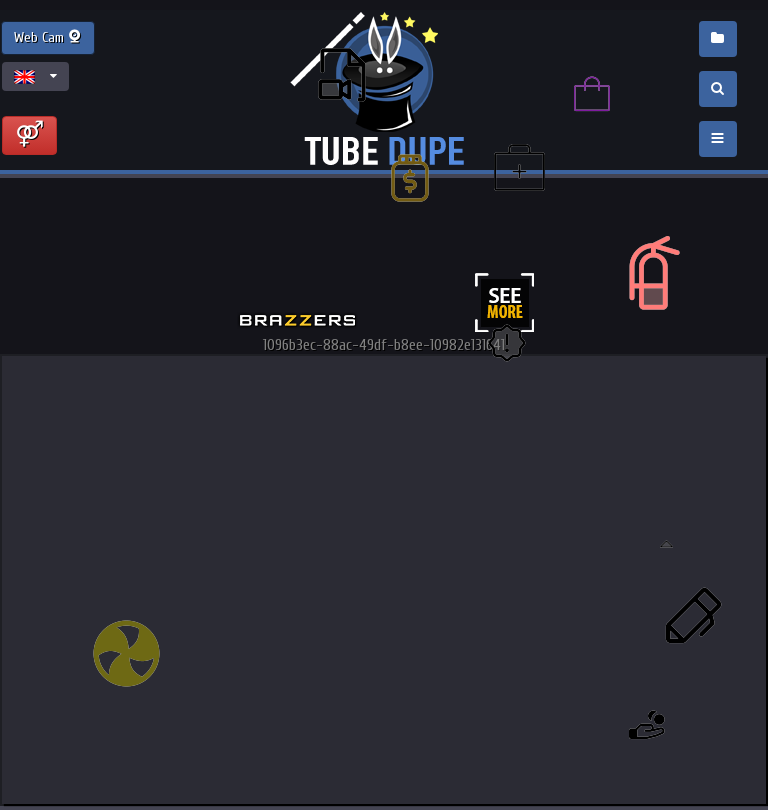  Describe the element at coordinates (410, 178) in the screenshot. I see `leave a tip or donation` at that location.